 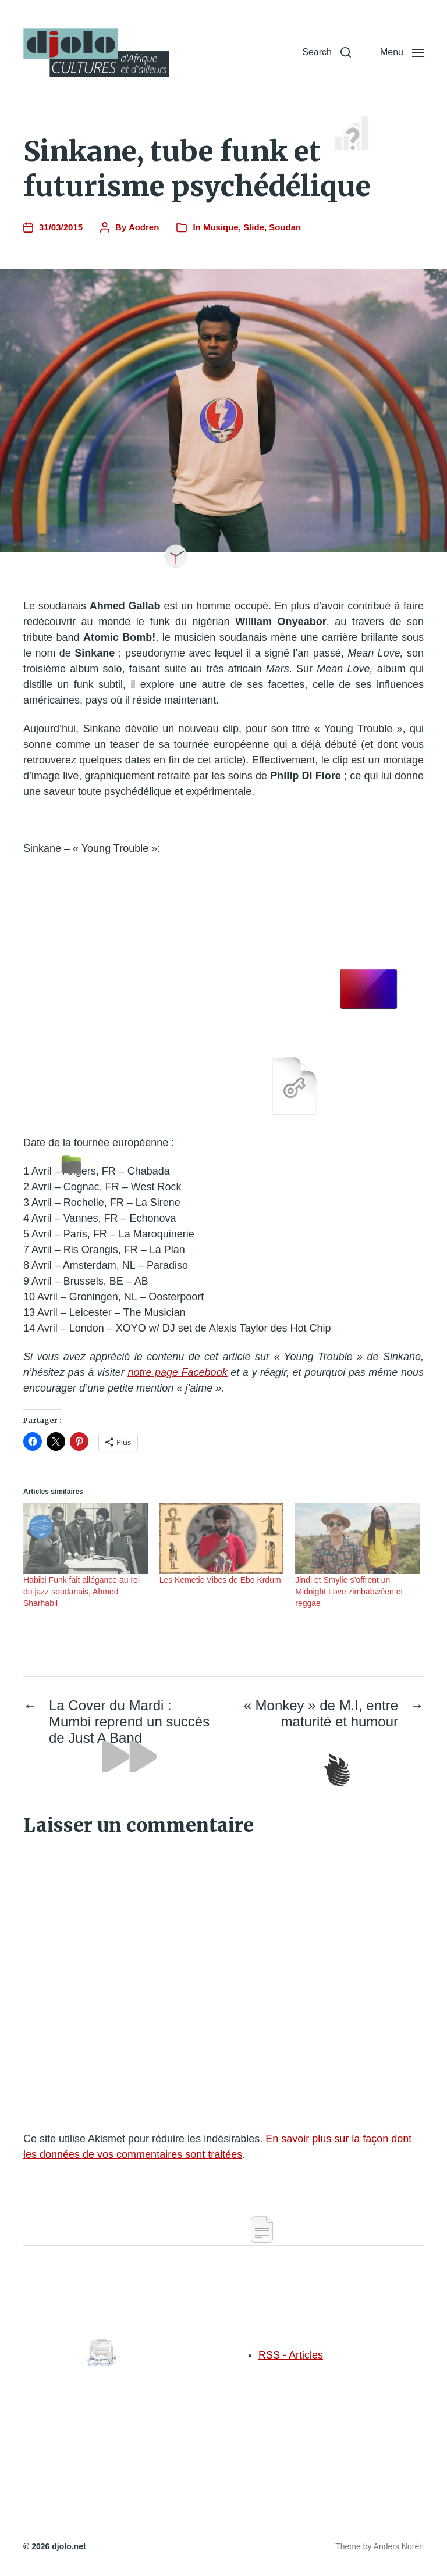 I want to click on no cellular network route available, so click(x=353, y=134).